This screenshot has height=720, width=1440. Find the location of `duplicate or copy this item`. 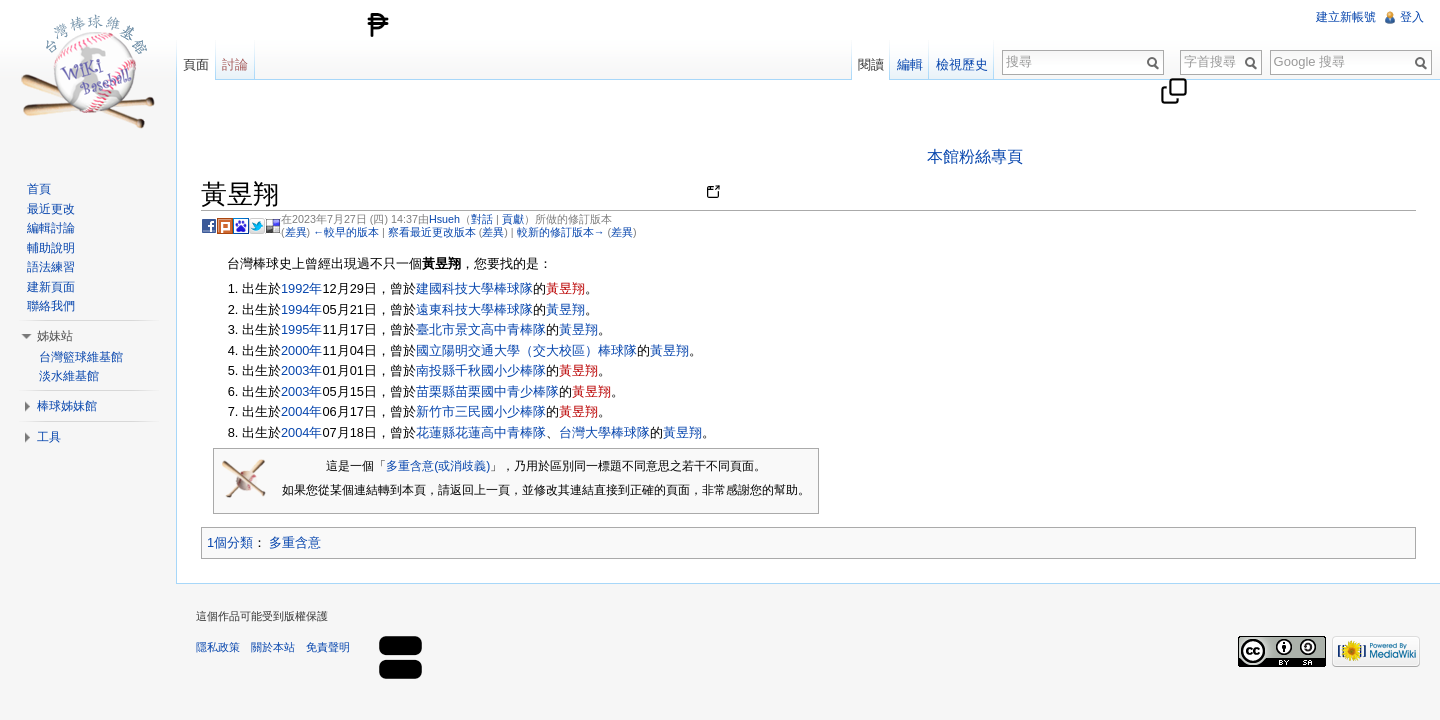

duplicate or copy this item is located at coordinates (1174, 91).